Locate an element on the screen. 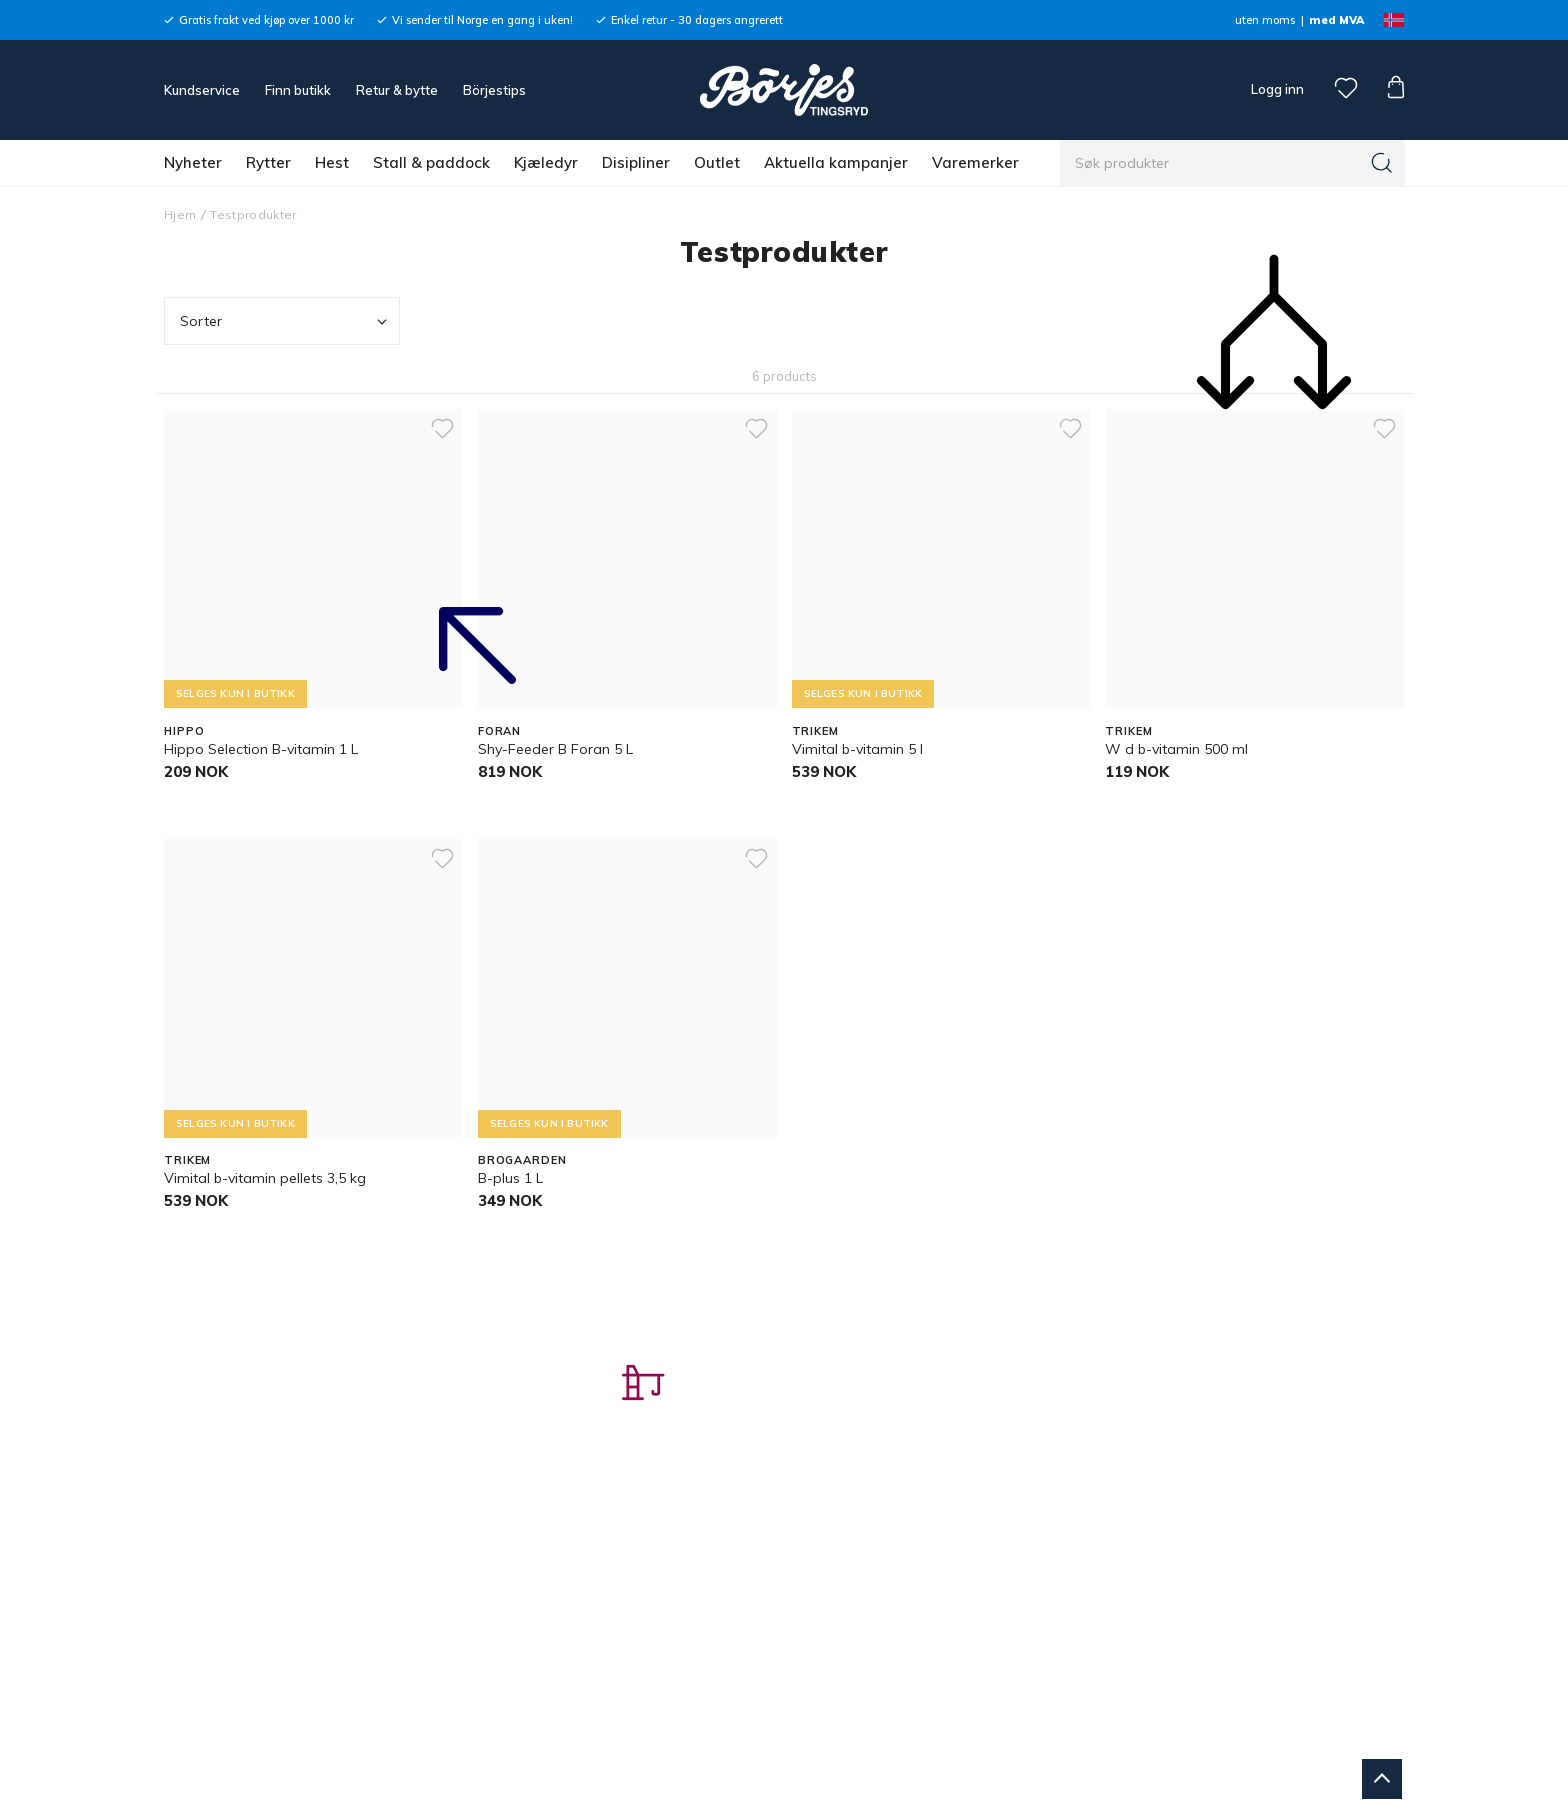 This screenshot has height=1814, width=1568. construction or building in progress is located at coordinates (642, 1382).